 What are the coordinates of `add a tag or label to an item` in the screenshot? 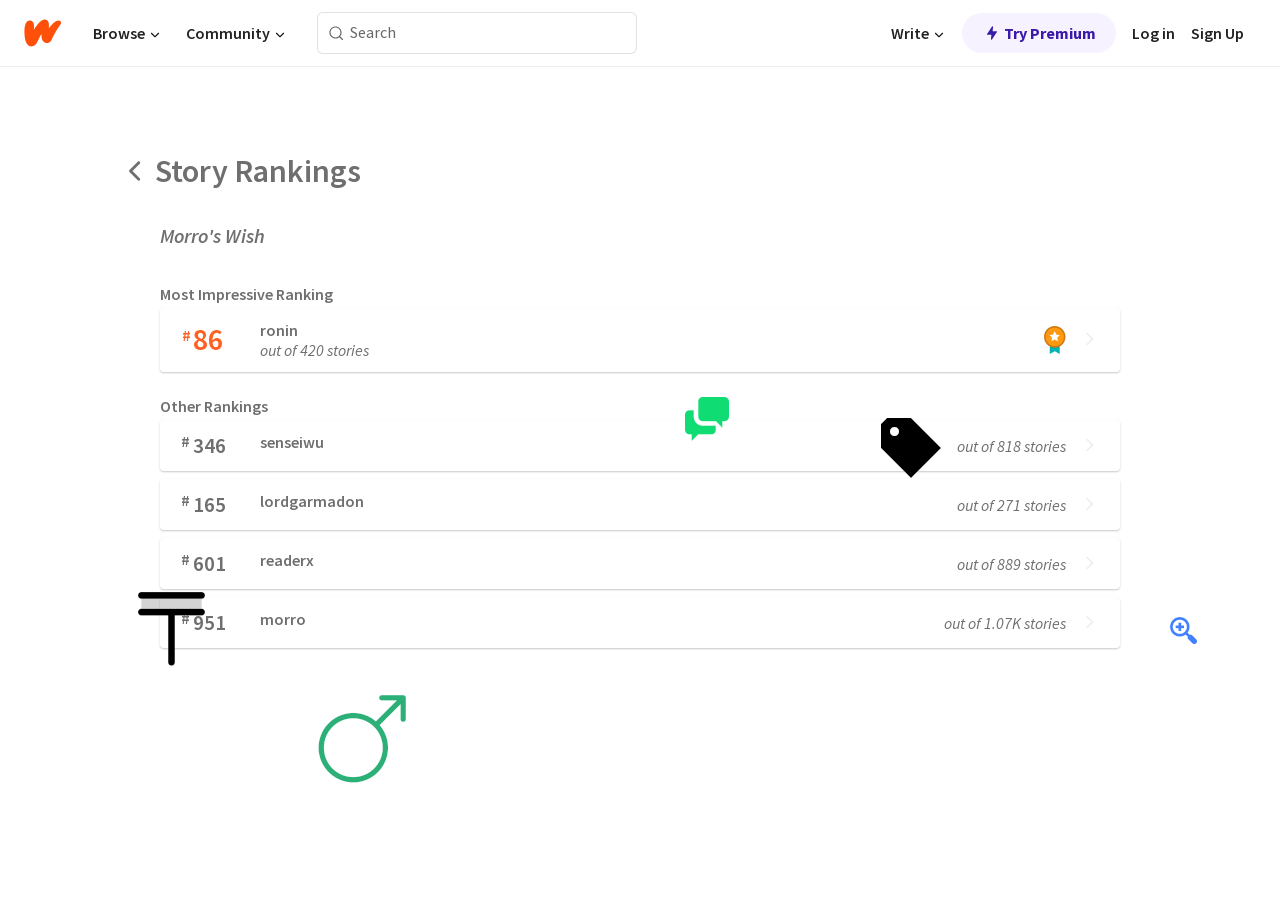 It's located at (911, 448).